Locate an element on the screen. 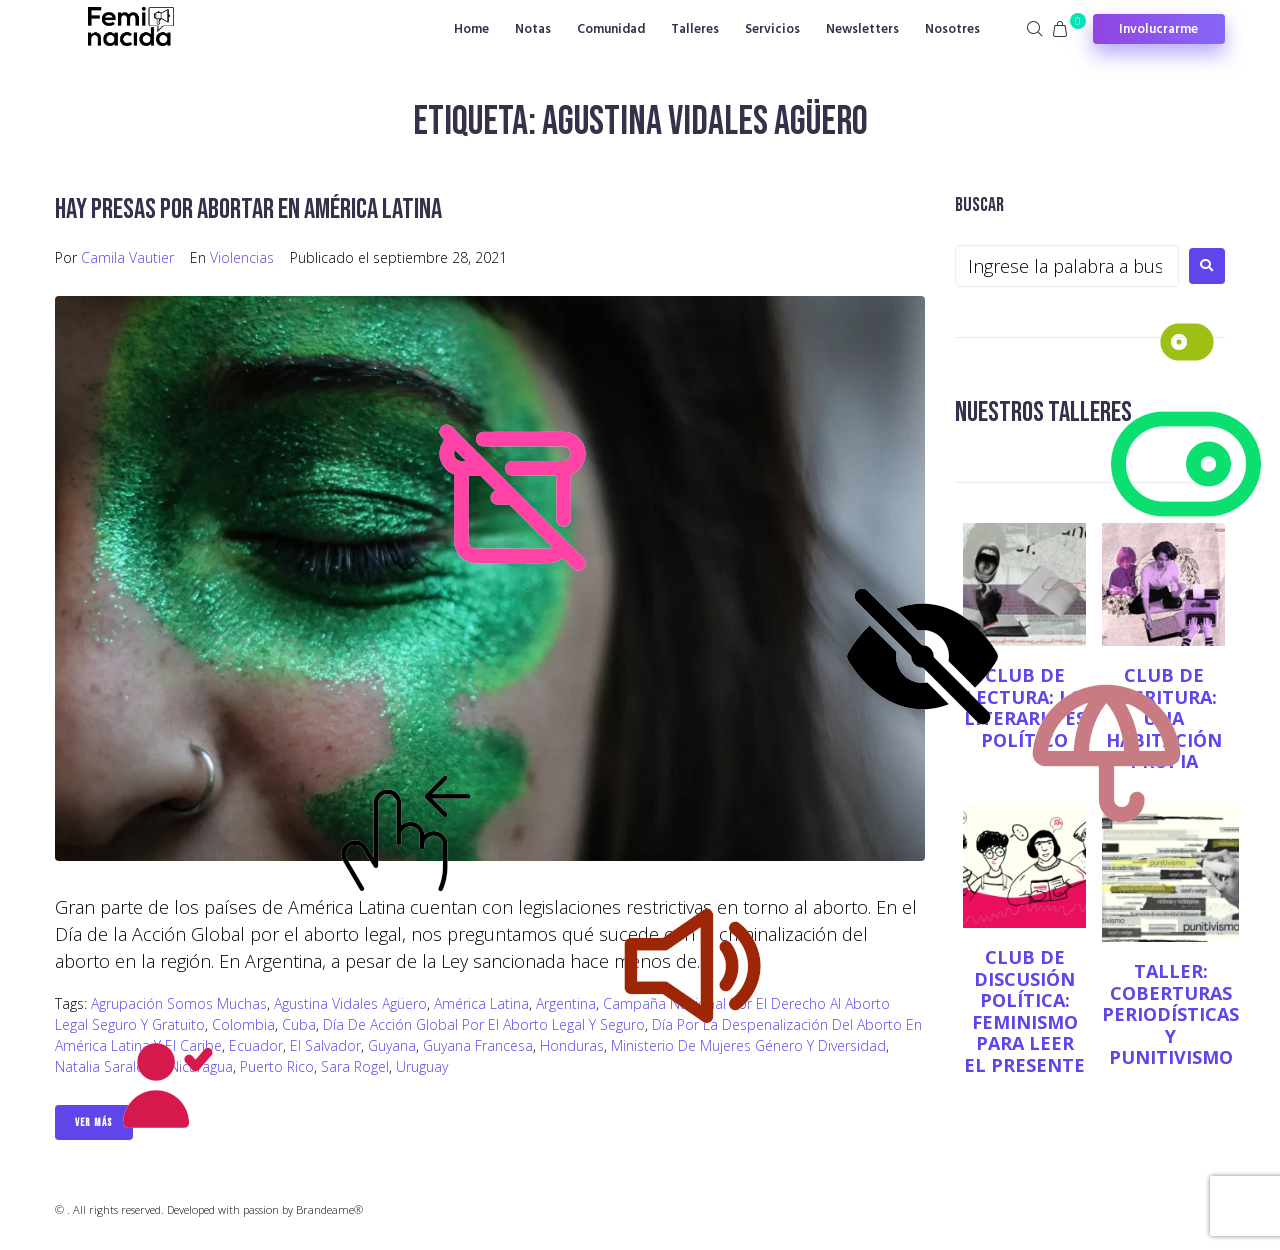 The image size is (1280, 1250). swipe left to navigate or dismiss is located at coordinates (399, 838).